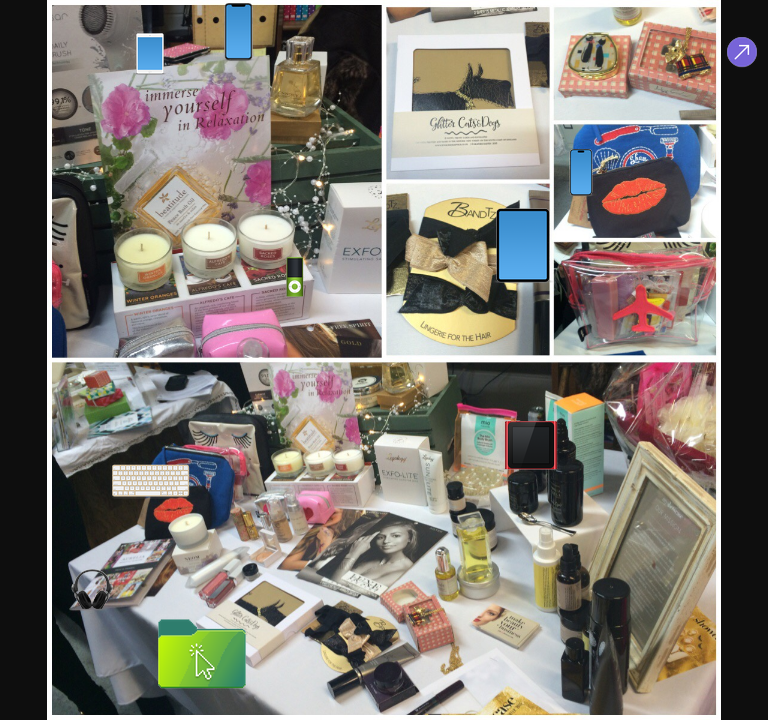 The image size is (768, 720). What do you see at coordinates (581, 173) in the screenshot?
I see `iPhone 15 Pro device icon` at bounding box center [581, 173].